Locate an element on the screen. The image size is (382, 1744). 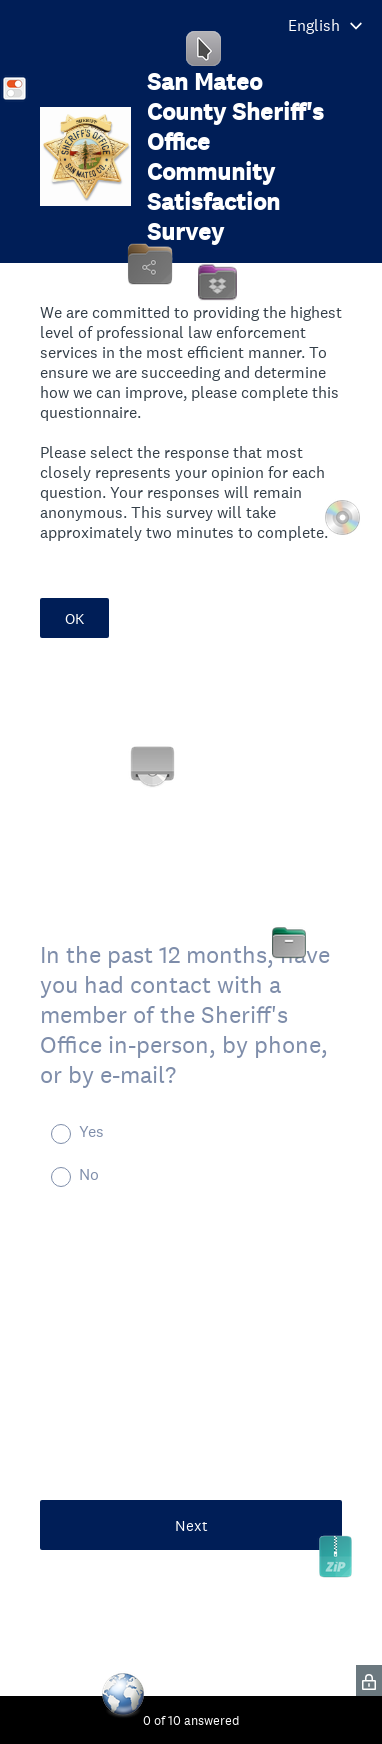
open your public shared folder is located at coordinates (150, 264).